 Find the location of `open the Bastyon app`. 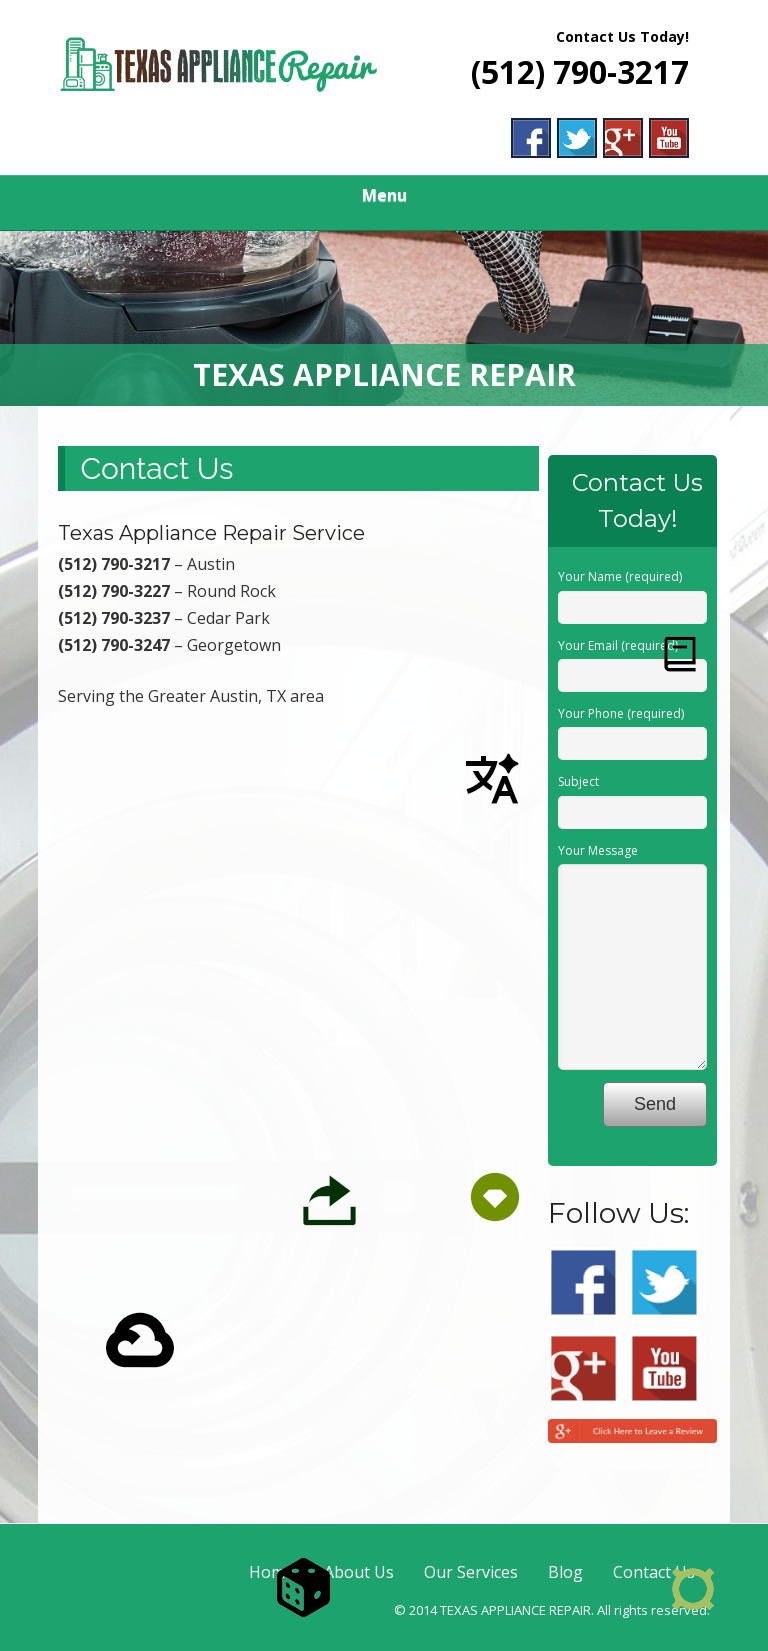

open the Bastyon app is located at coordinates (693, 1589).